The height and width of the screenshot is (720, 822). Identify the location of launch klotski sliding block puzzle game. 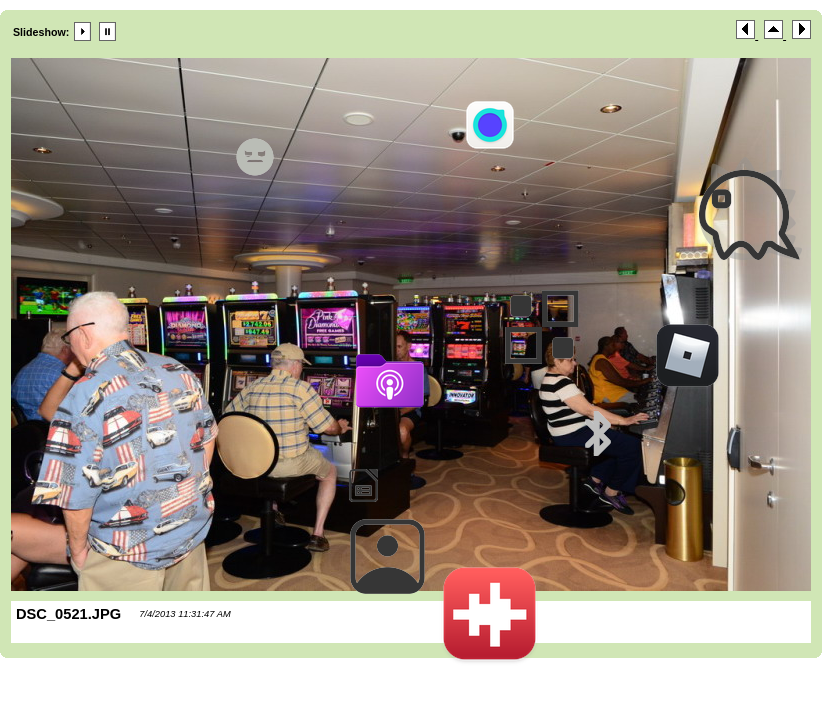
(542, 327).